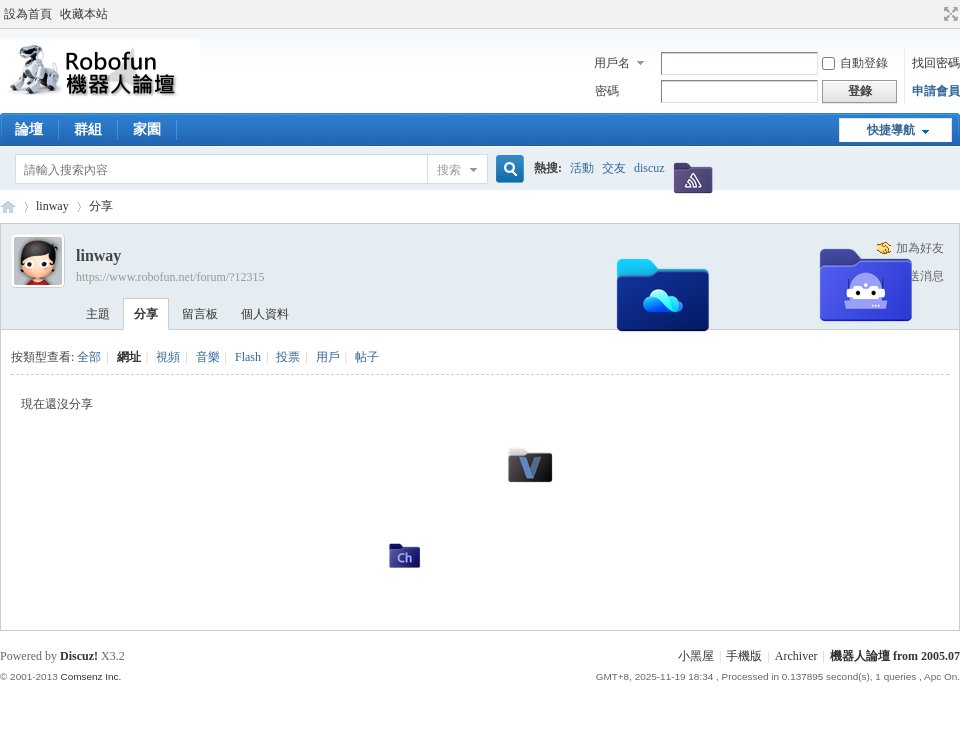  Describe the element at coordinates (404, 556) in the screenshot. I see `open adobe character animator project folder` at that location.